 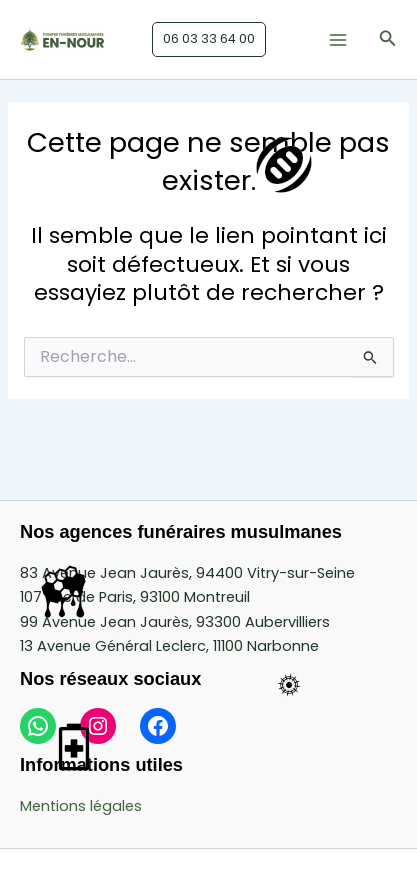 I want to click on indicates honey or sweetener ingredient, so click(x=63, y=591).